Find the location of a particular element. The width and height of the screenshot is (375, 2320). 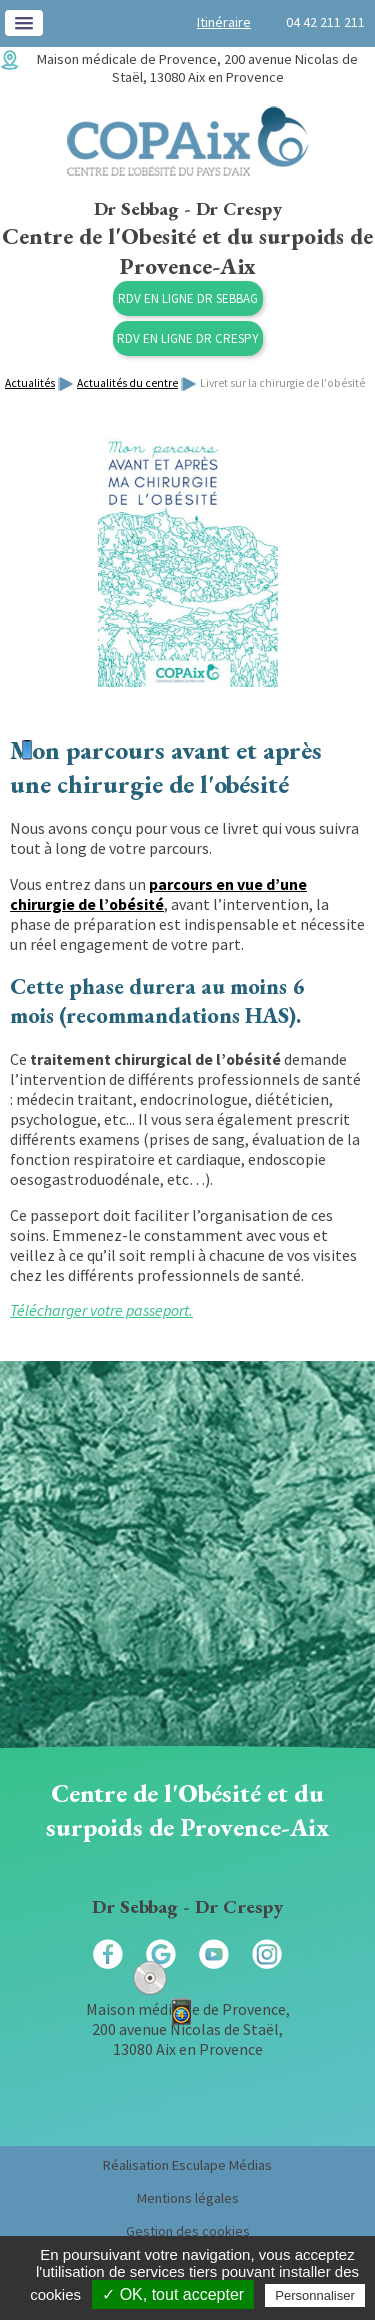

iPhone 11 device icon is located at coordinates (27, 750).